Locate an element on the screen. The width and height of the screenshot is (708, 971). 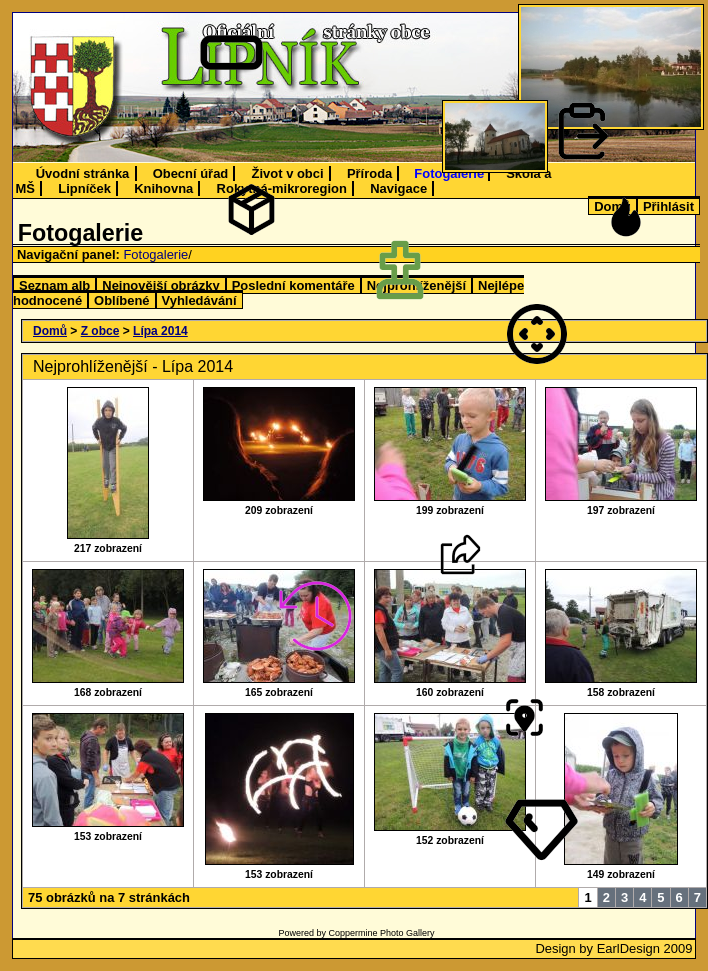
share this file or content is located at coordinates (460, 554).